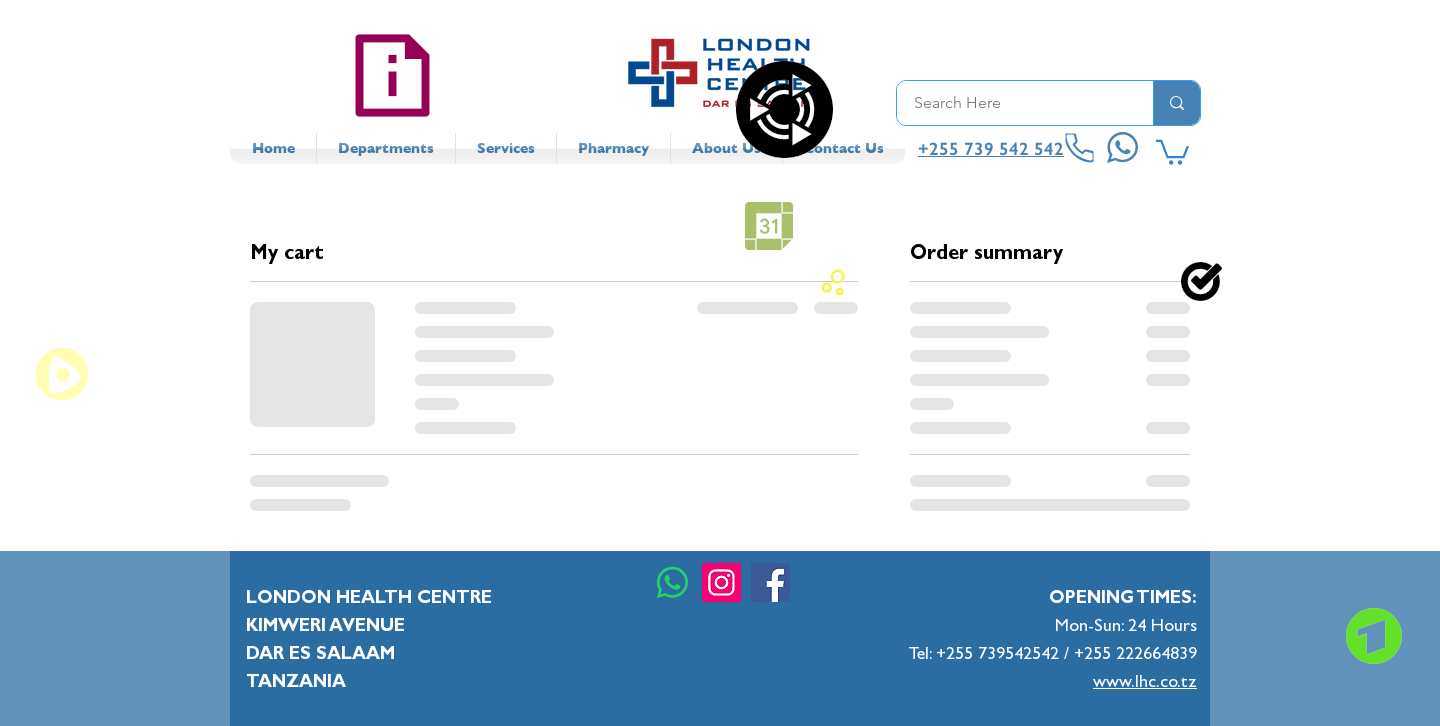 The width and height of the screenshot is (1440, 726). Describe the element at coordinates (62, 374) in the screenshot. I see `centercode brand logo` at that location.